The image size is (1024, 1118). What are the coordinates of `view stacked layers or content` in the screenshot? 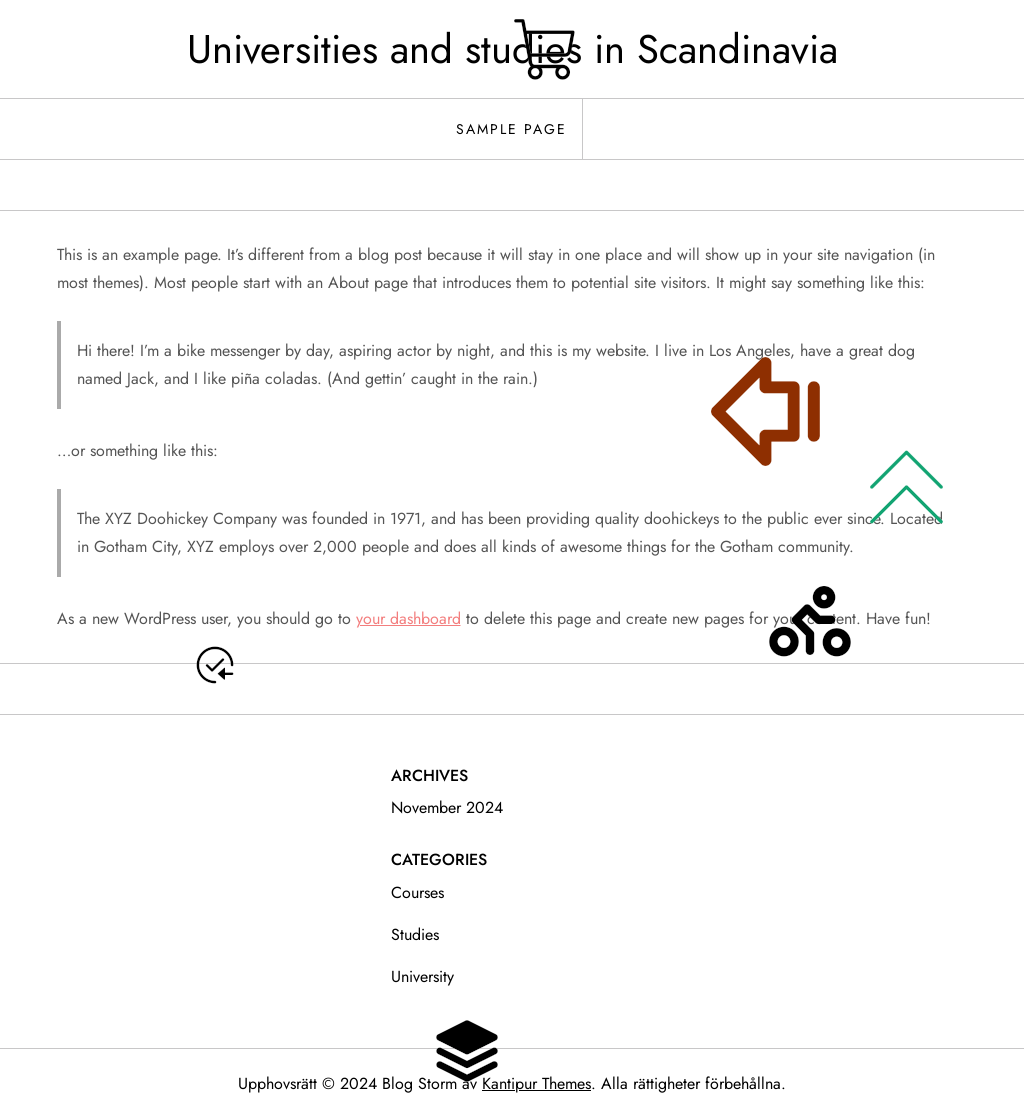 It's located at (467, 1051).